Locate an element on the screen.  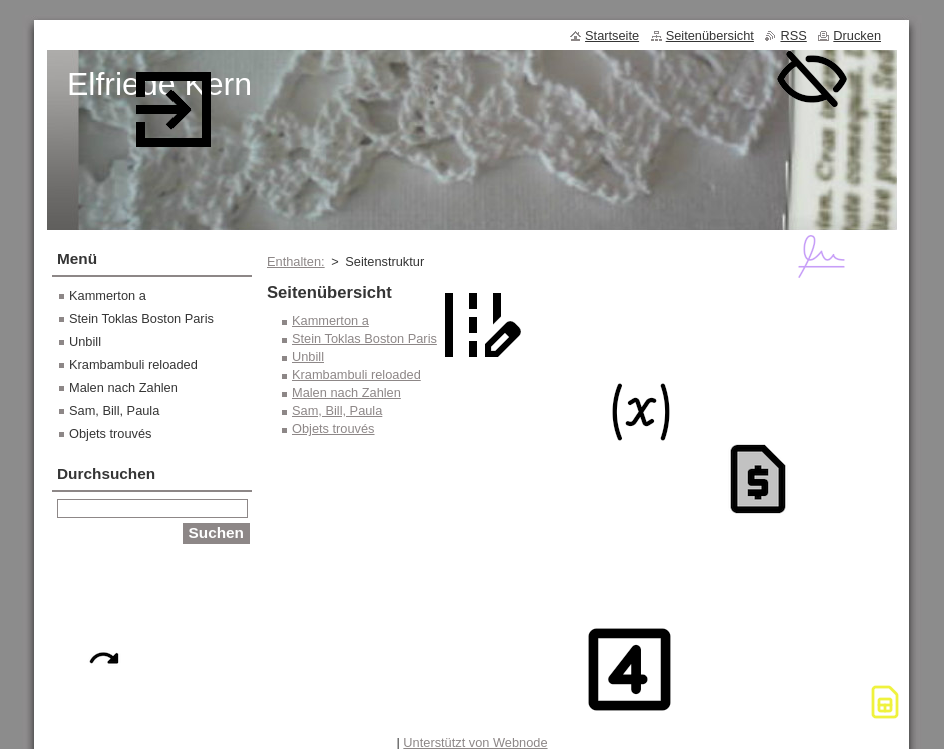
manage SIM card settings is located at coordinates (885, 702).